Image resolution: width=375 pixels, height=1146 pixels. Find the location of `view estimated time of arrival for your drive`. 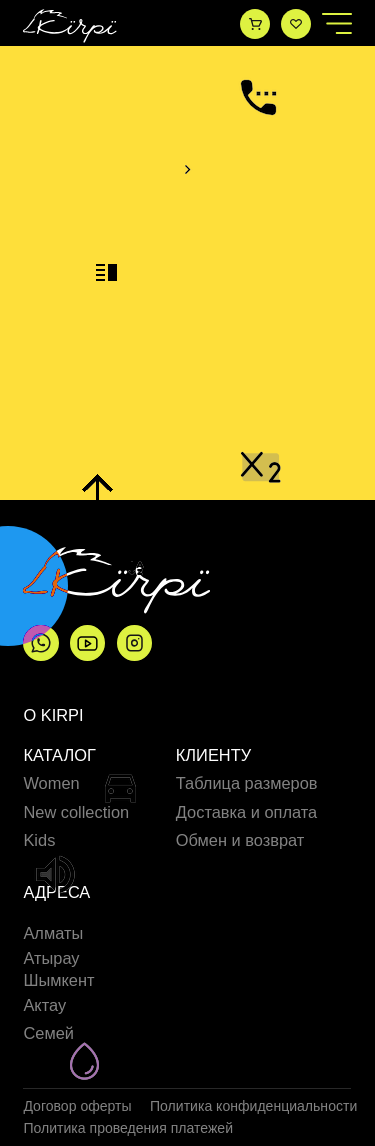

view estimated time of arrival for your drive is located at coordinates (120, 788).